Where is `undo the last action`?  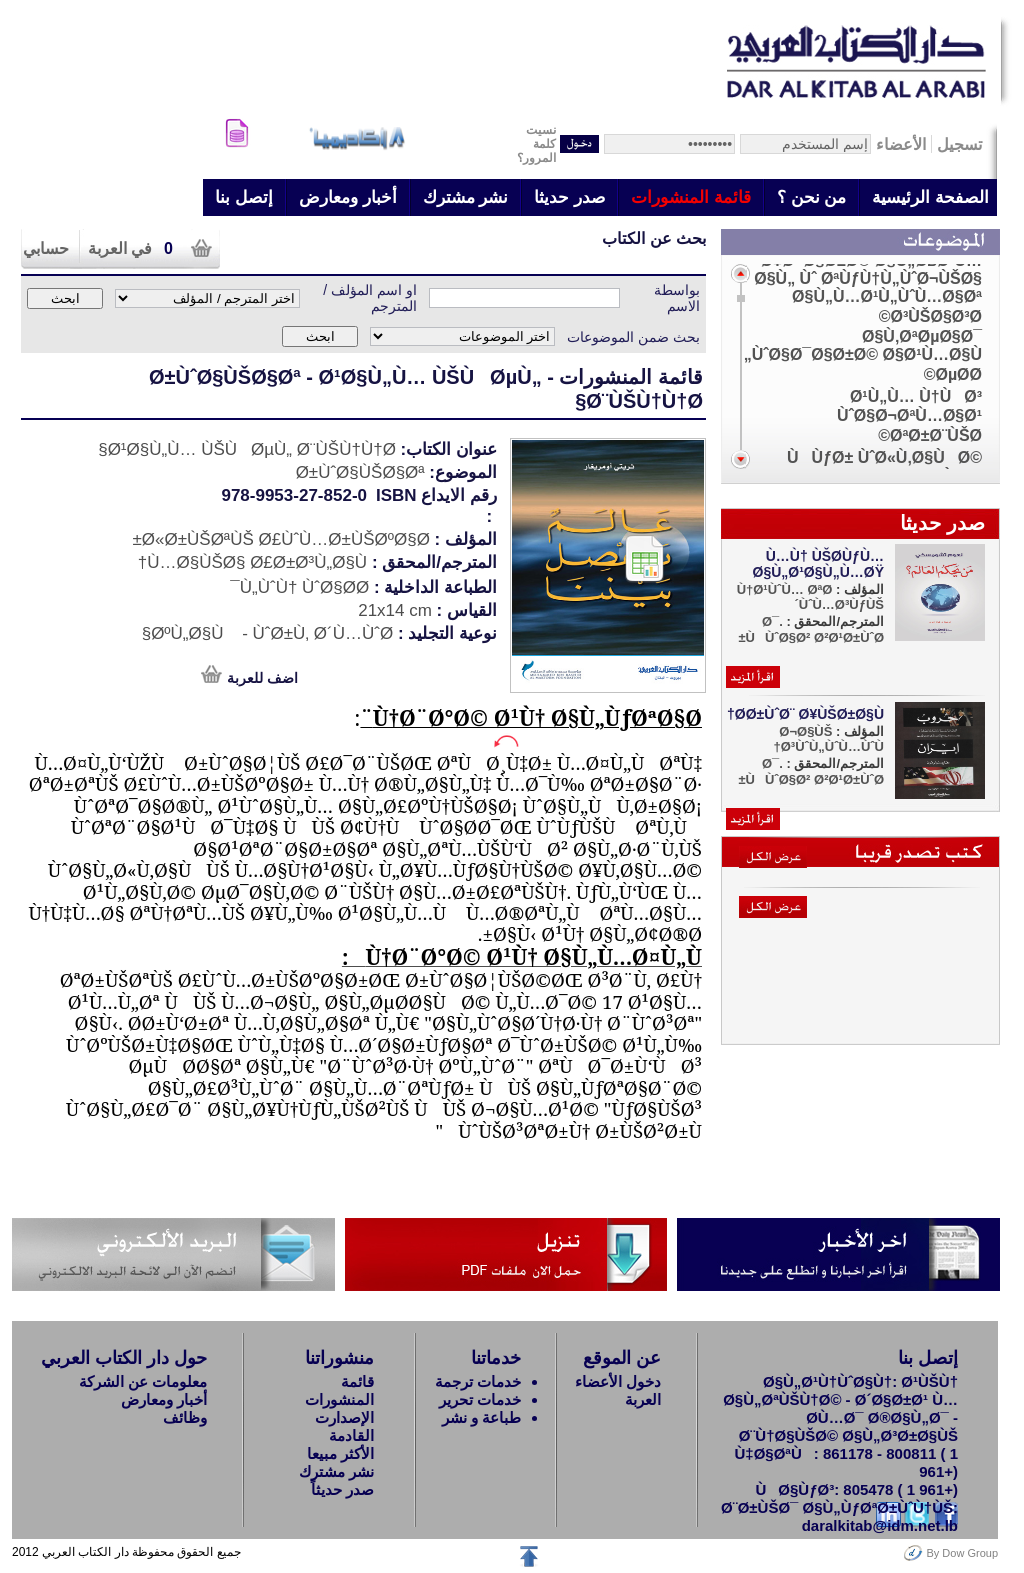
undo the last action is located at coordinates (507, 741).